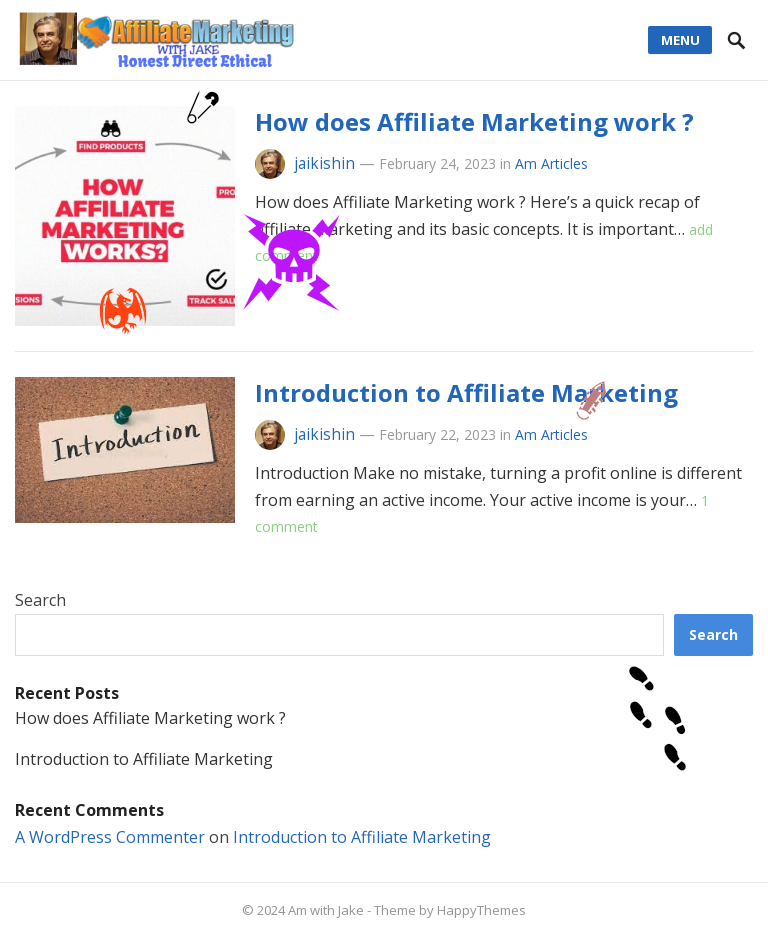  Describe the element at coordinates (591, 400) in the screenshot. I see `equip arm armor or bracer item` at that location.